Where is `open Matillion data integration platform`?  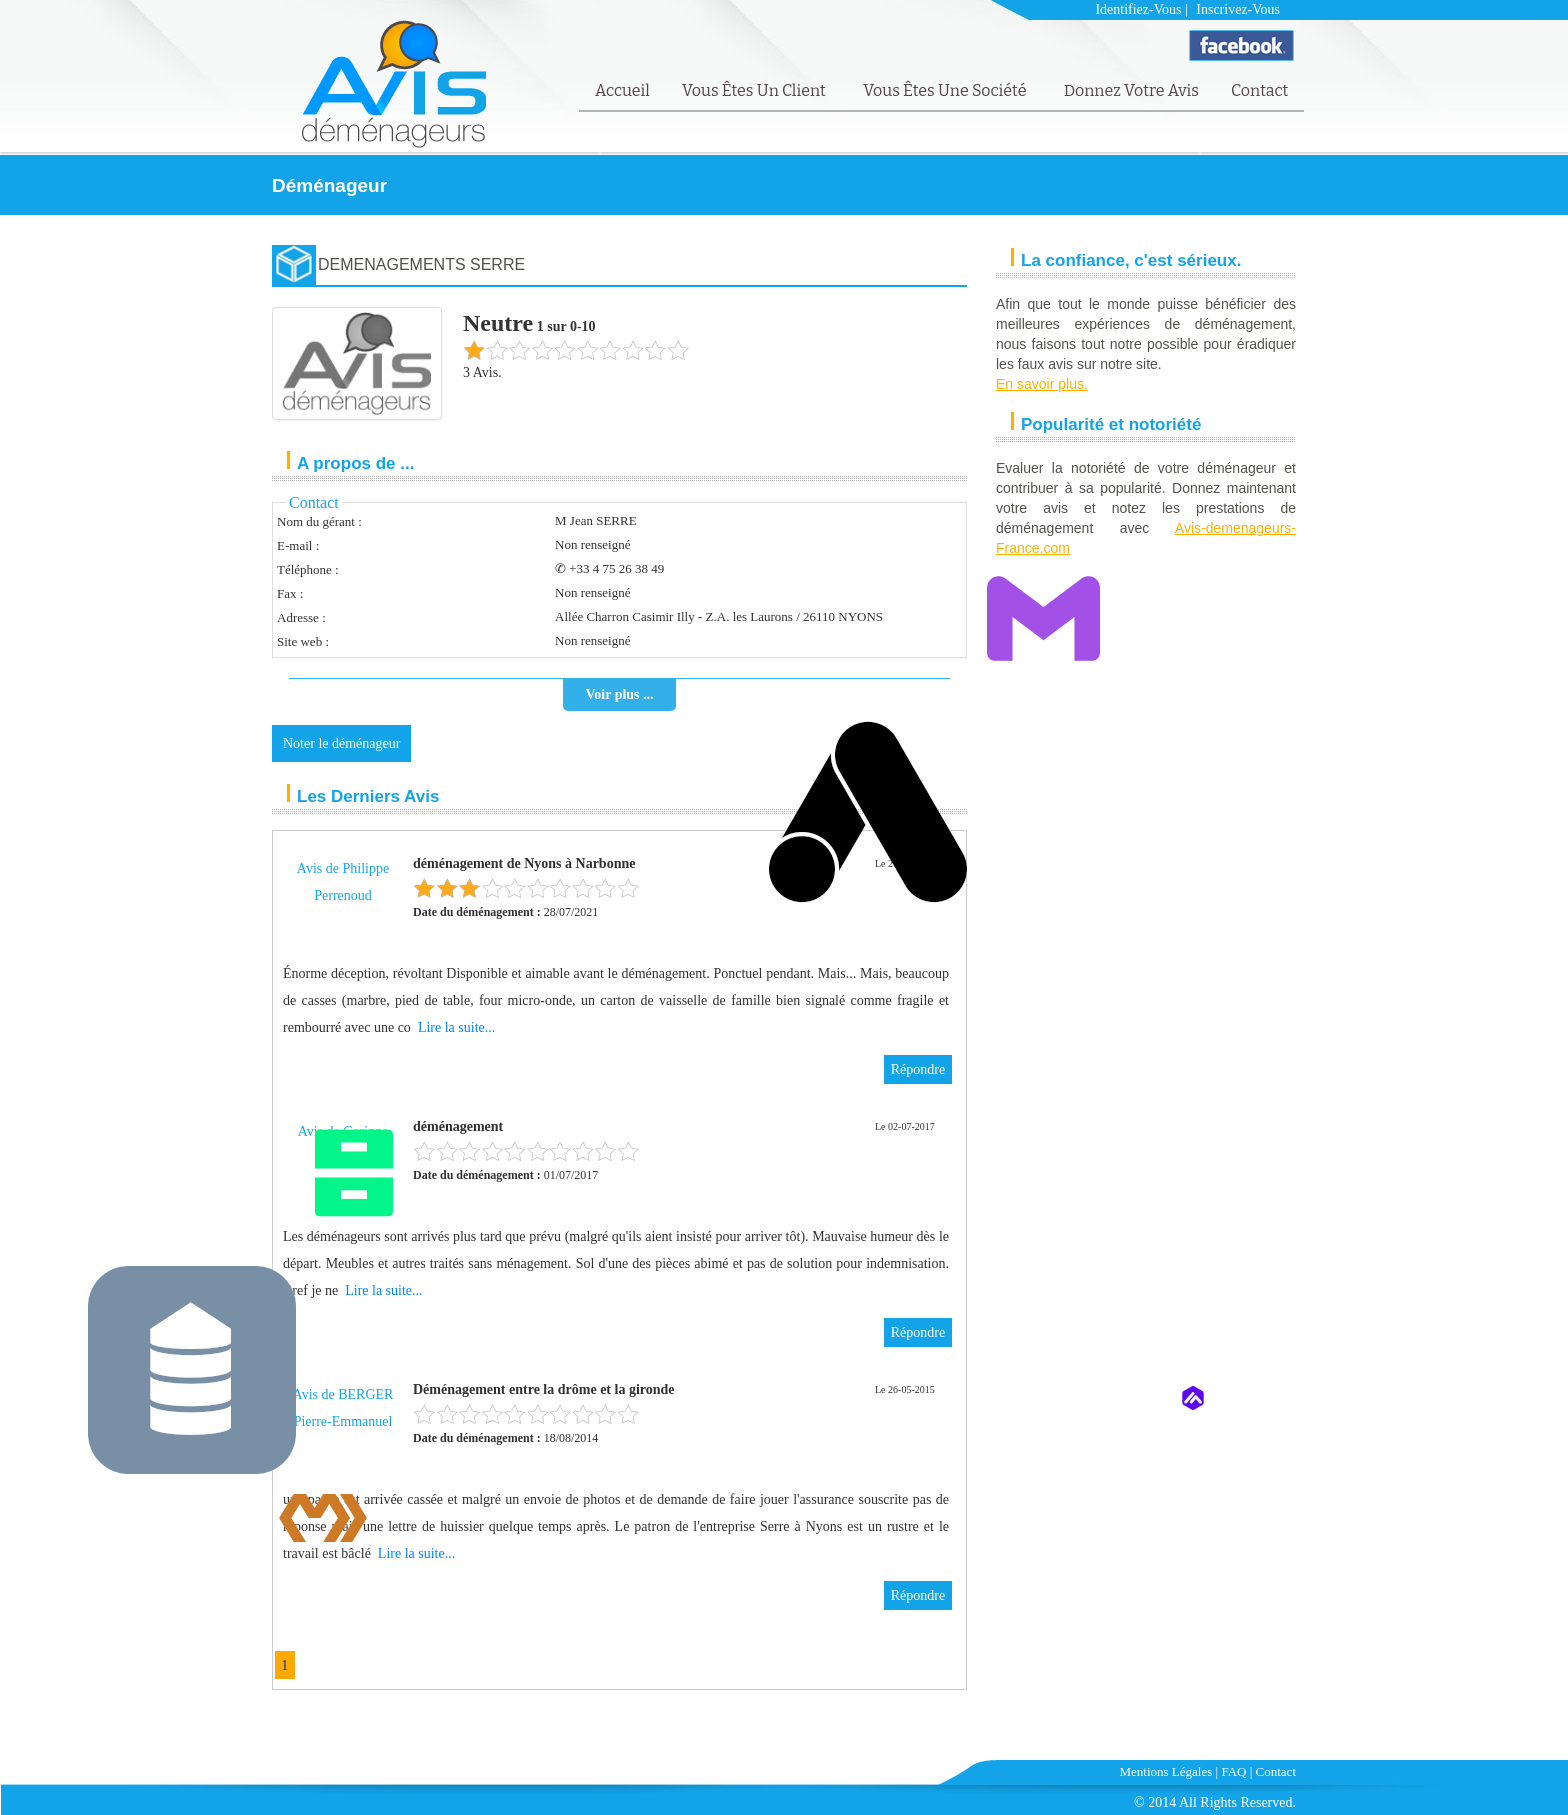 open Matillion data integration platform is located at coordinates (1193, 1398).